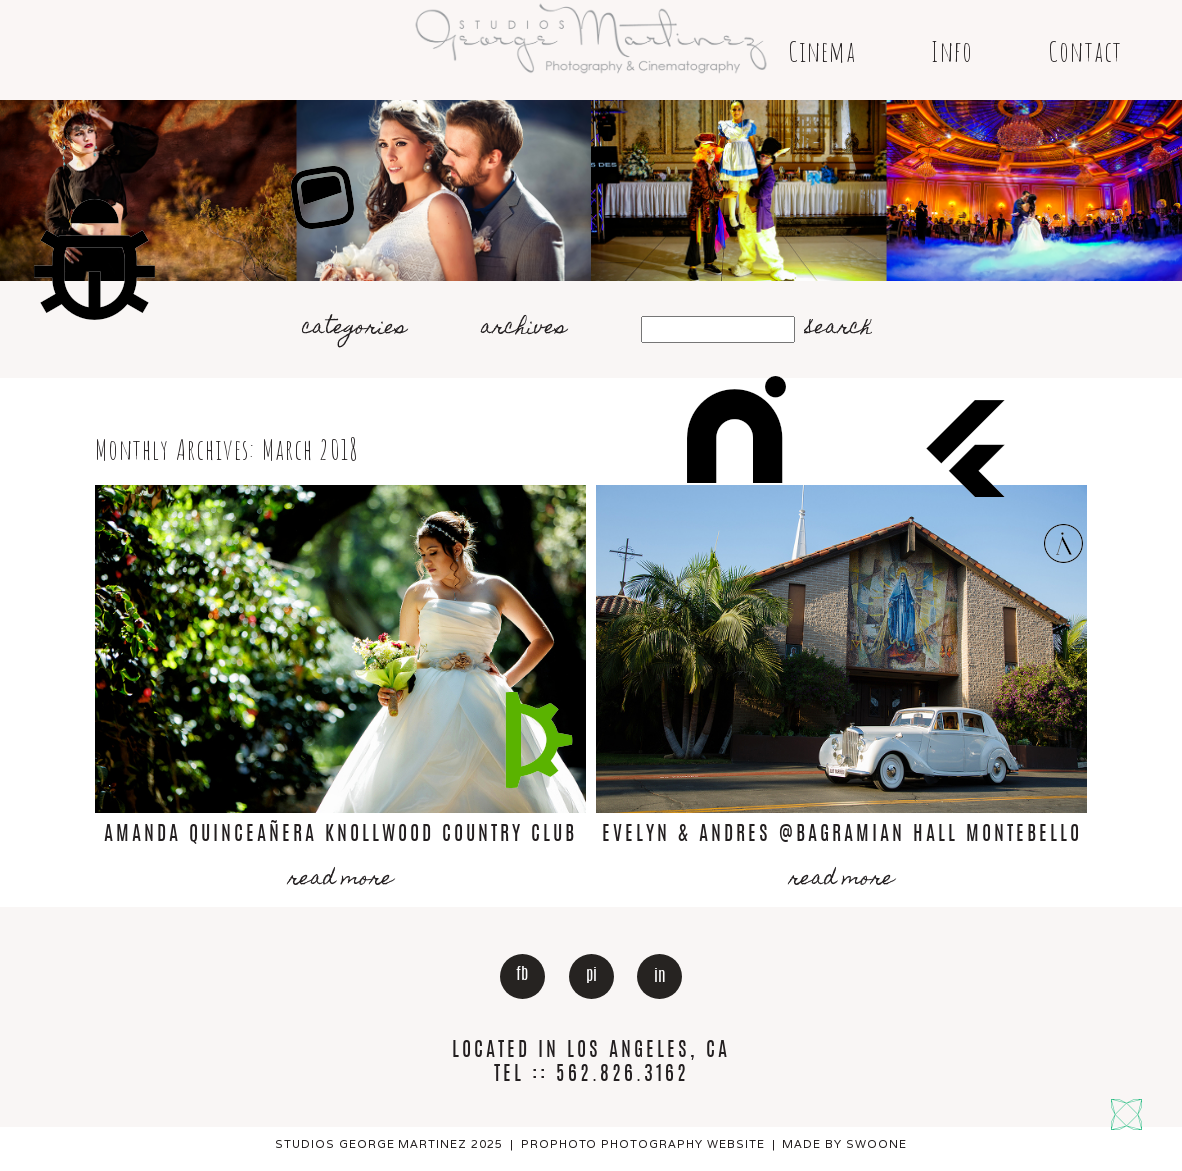 This screenshot has width=1182, height=1171. Describe the element at coordinates (94, 259) in the screenshot. I see `report a bug or issue` at that location.